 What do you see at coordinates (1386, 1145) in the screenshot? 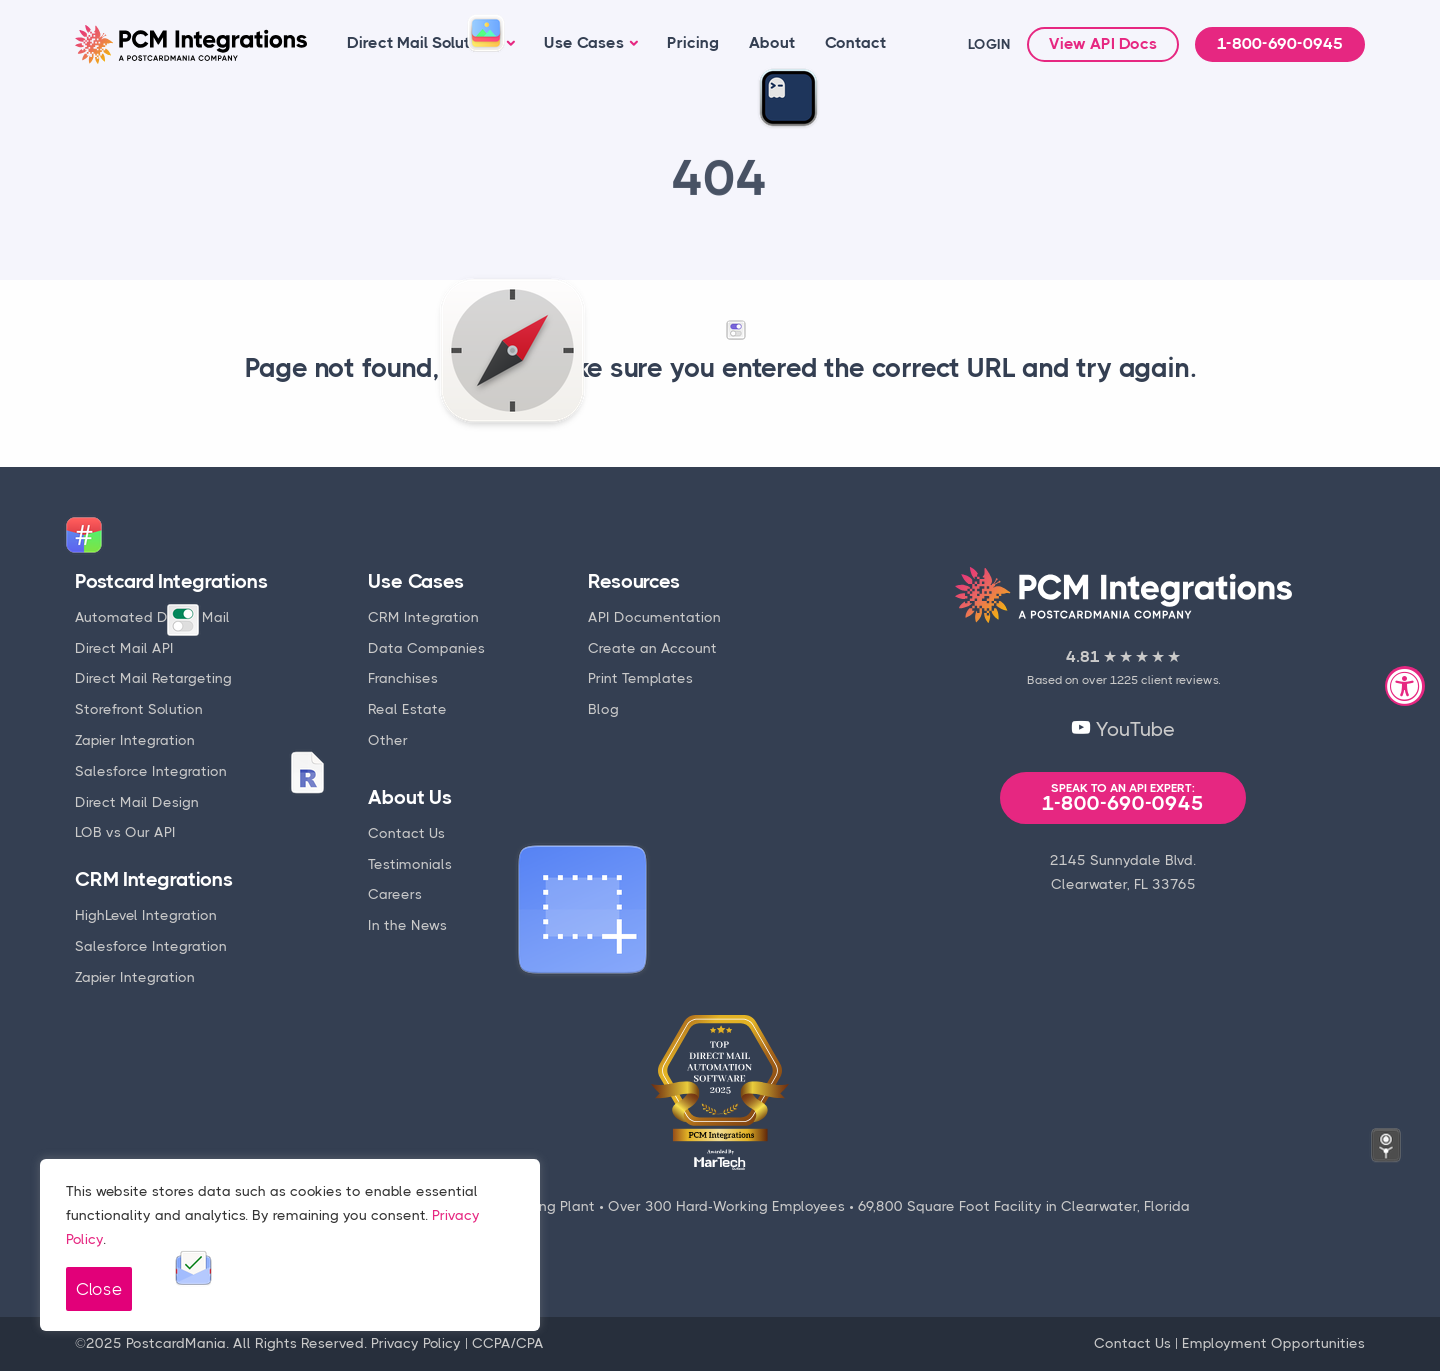
I see `open the backups application` at bounding box center [1386, 1145].